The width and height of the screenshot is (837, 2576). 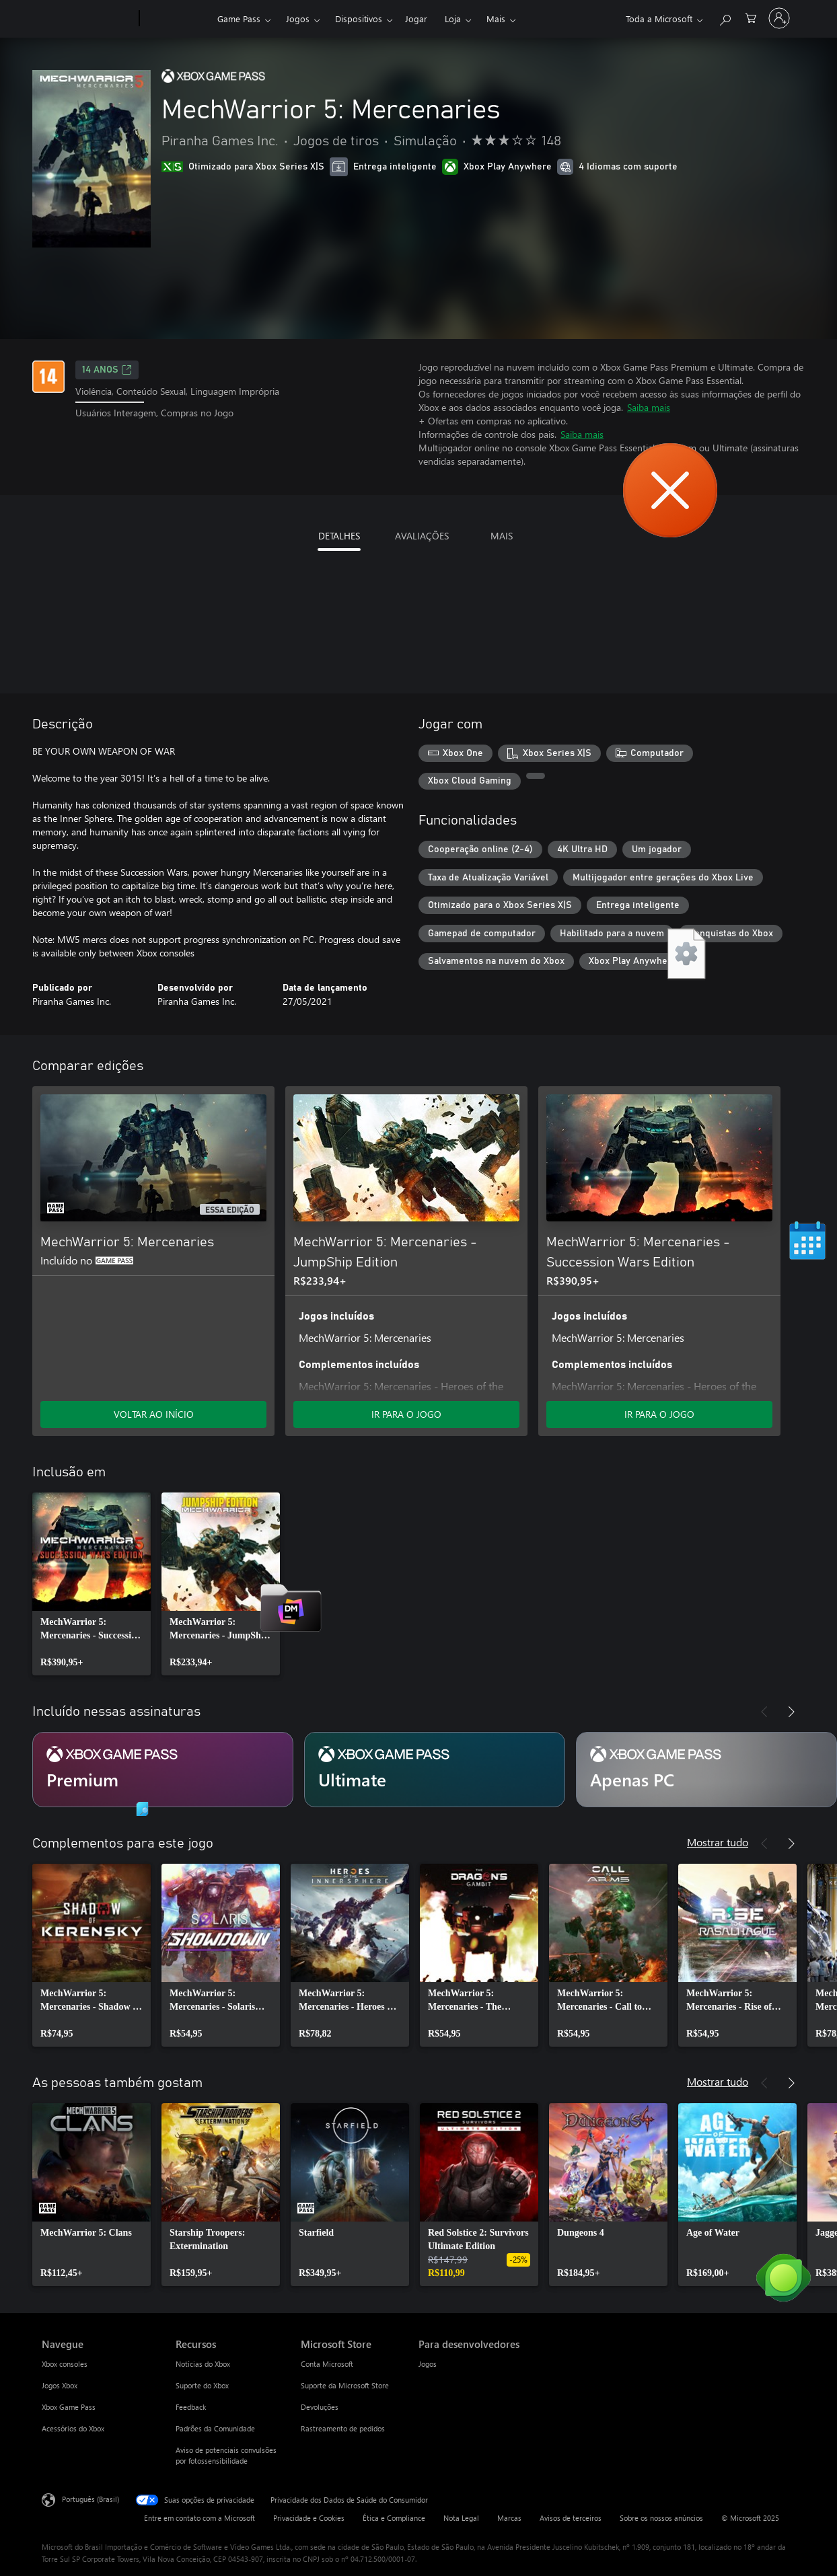 What do you see at coordinates (670, 490) in the screenshot?
I see `indicates an error or failed action` at bounding box center [670, 490].